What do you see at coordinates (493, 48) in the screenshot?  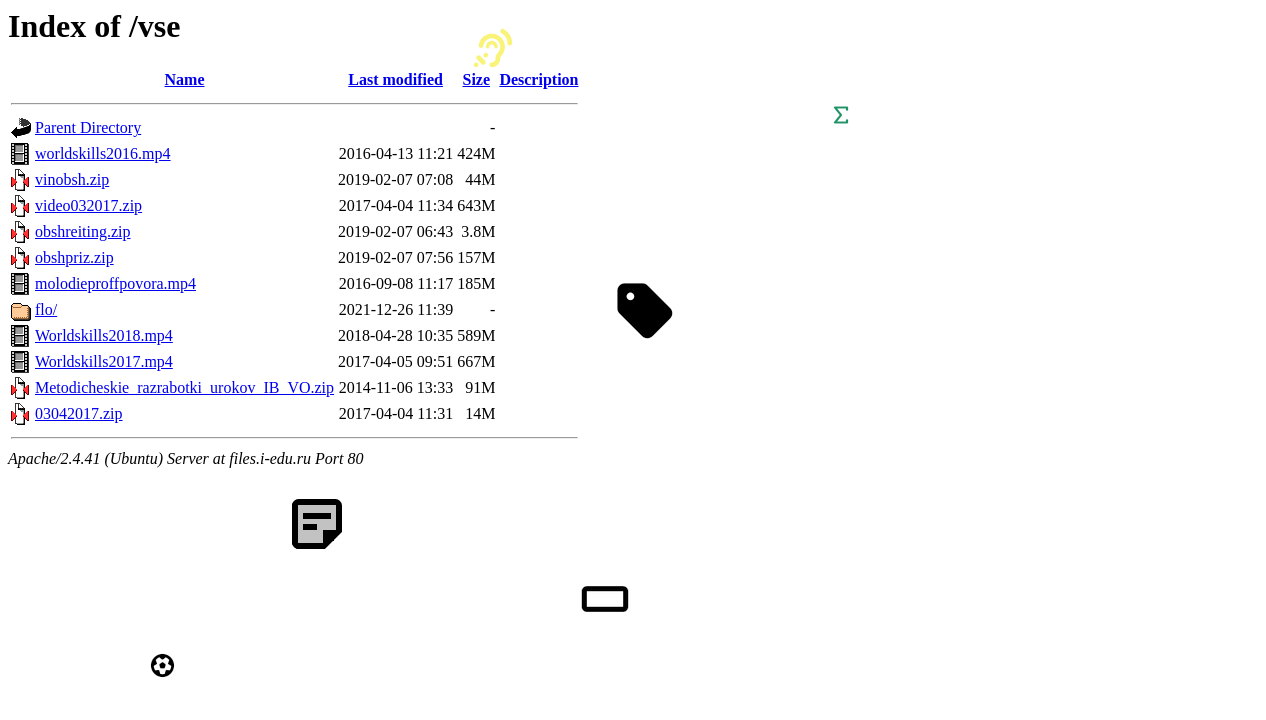 I see `enable accessibility audio features` at bounding box center [493, 48].